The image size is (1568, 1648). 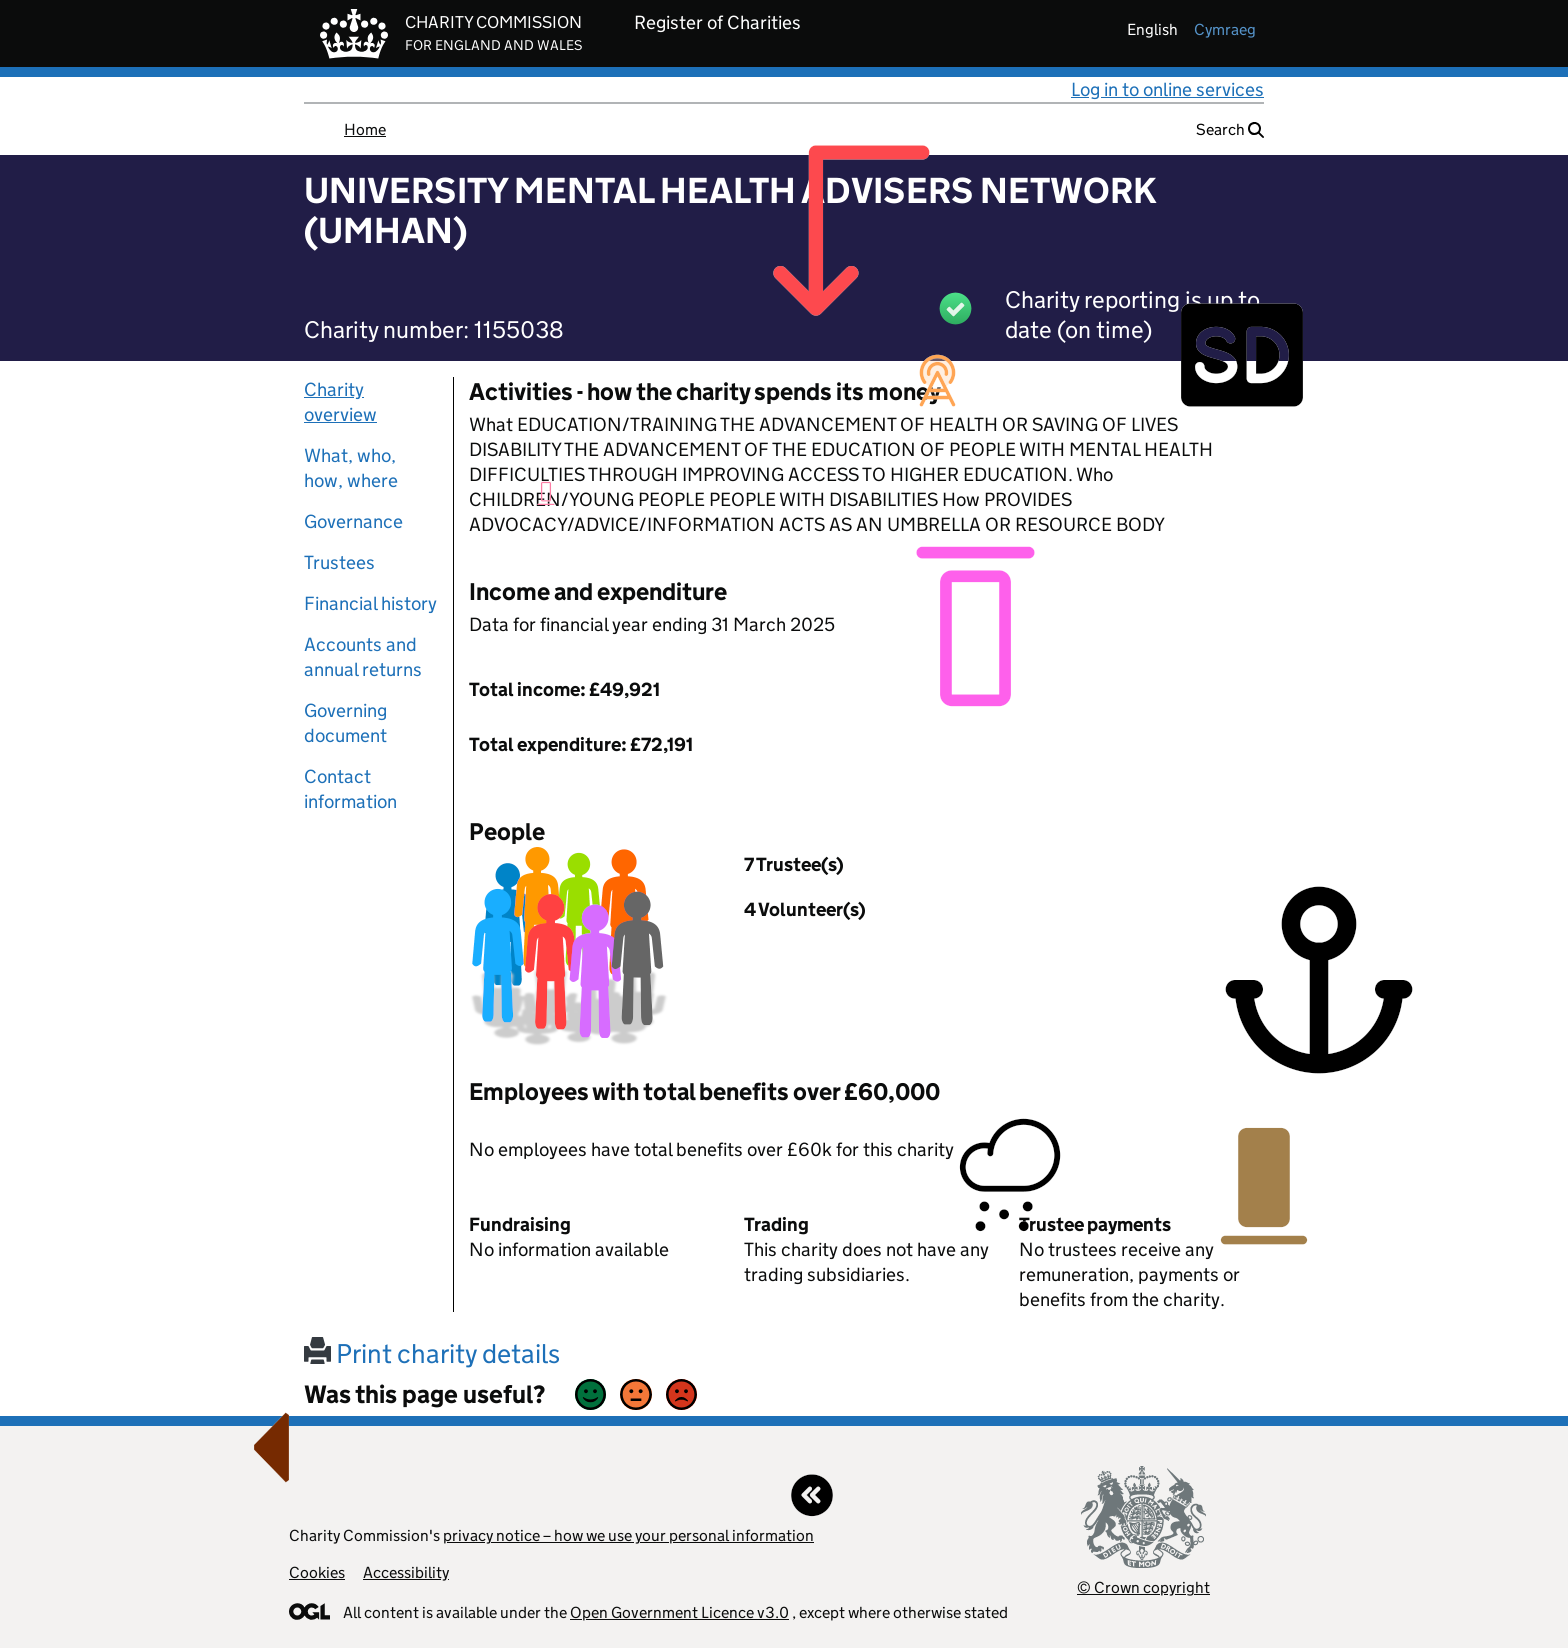 What do you see at coordinates (812, 1495) in the screenshot?
I see `go back to previous section` at bounding box center [812, 1495].